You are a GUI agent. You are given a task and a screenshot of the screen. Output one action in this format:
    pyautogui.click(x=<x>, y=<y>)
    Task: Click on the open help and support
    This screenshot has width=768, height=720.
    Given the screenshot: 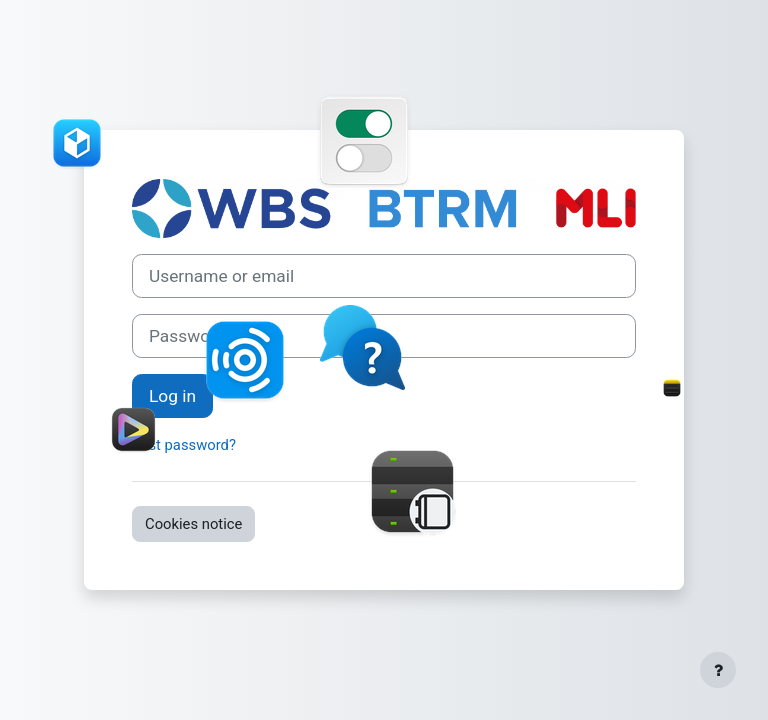 What is the action you would take?
    pyautogui.click(x=362, y=347)
    